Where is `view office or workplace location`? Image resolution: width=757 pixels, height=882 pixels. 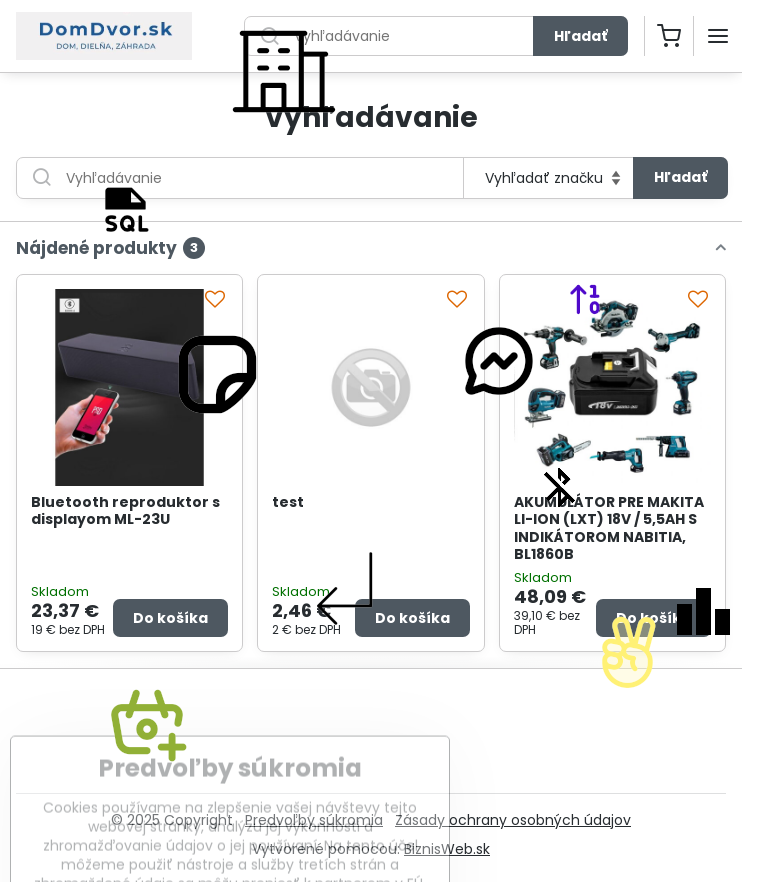 view office or workplace location is located at coordinates (280, 71).